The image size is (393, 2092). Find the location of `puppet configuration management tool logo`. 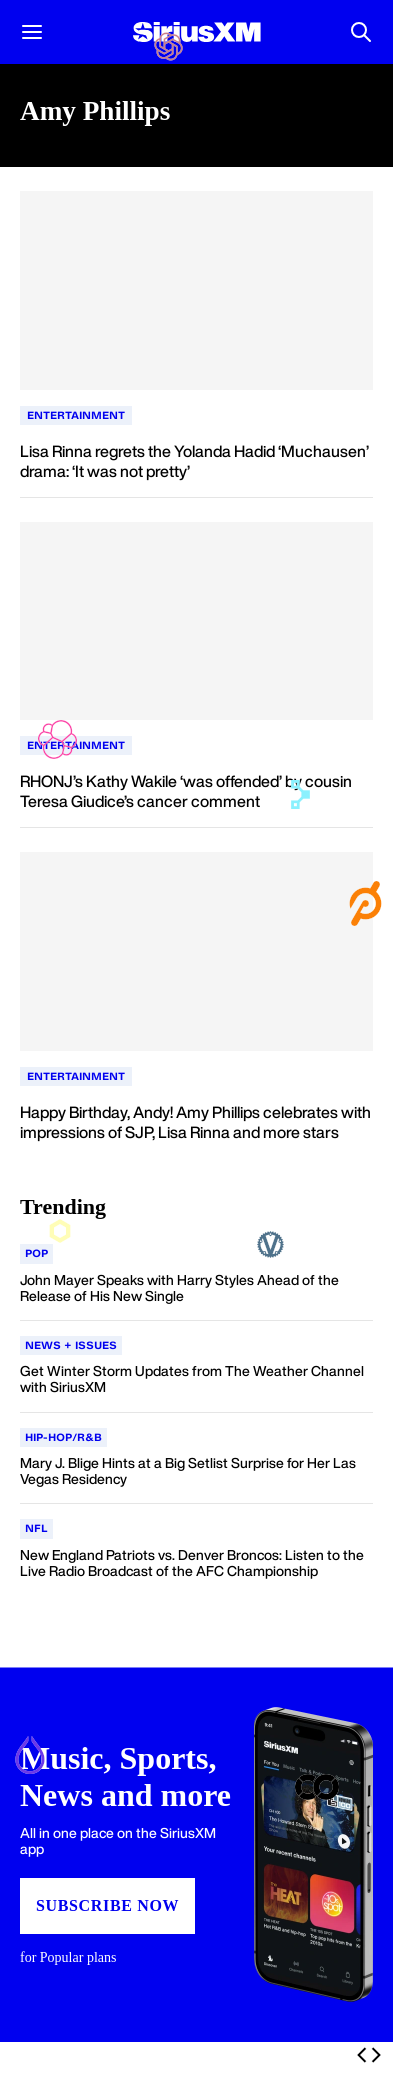

puppet configuration management tool logo is located at coordinates (300, 794).